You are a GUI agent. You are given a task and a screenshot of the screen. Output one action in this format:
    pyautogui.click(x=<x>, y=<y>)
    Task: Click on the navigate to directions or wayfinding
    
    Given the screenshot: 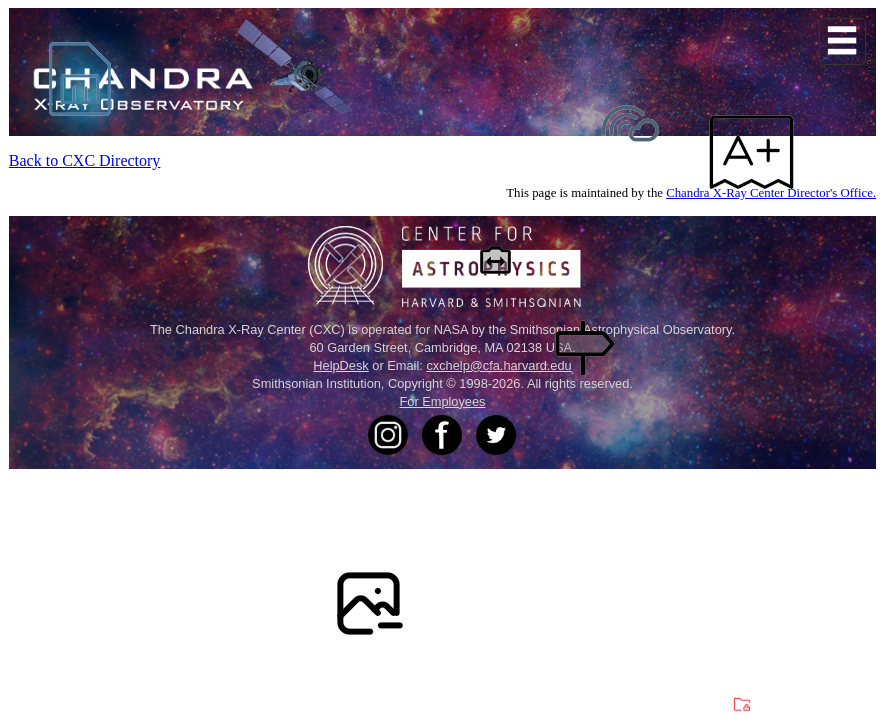 What is the action you would take?
    pyautogui.click(x=583, y=348)
    